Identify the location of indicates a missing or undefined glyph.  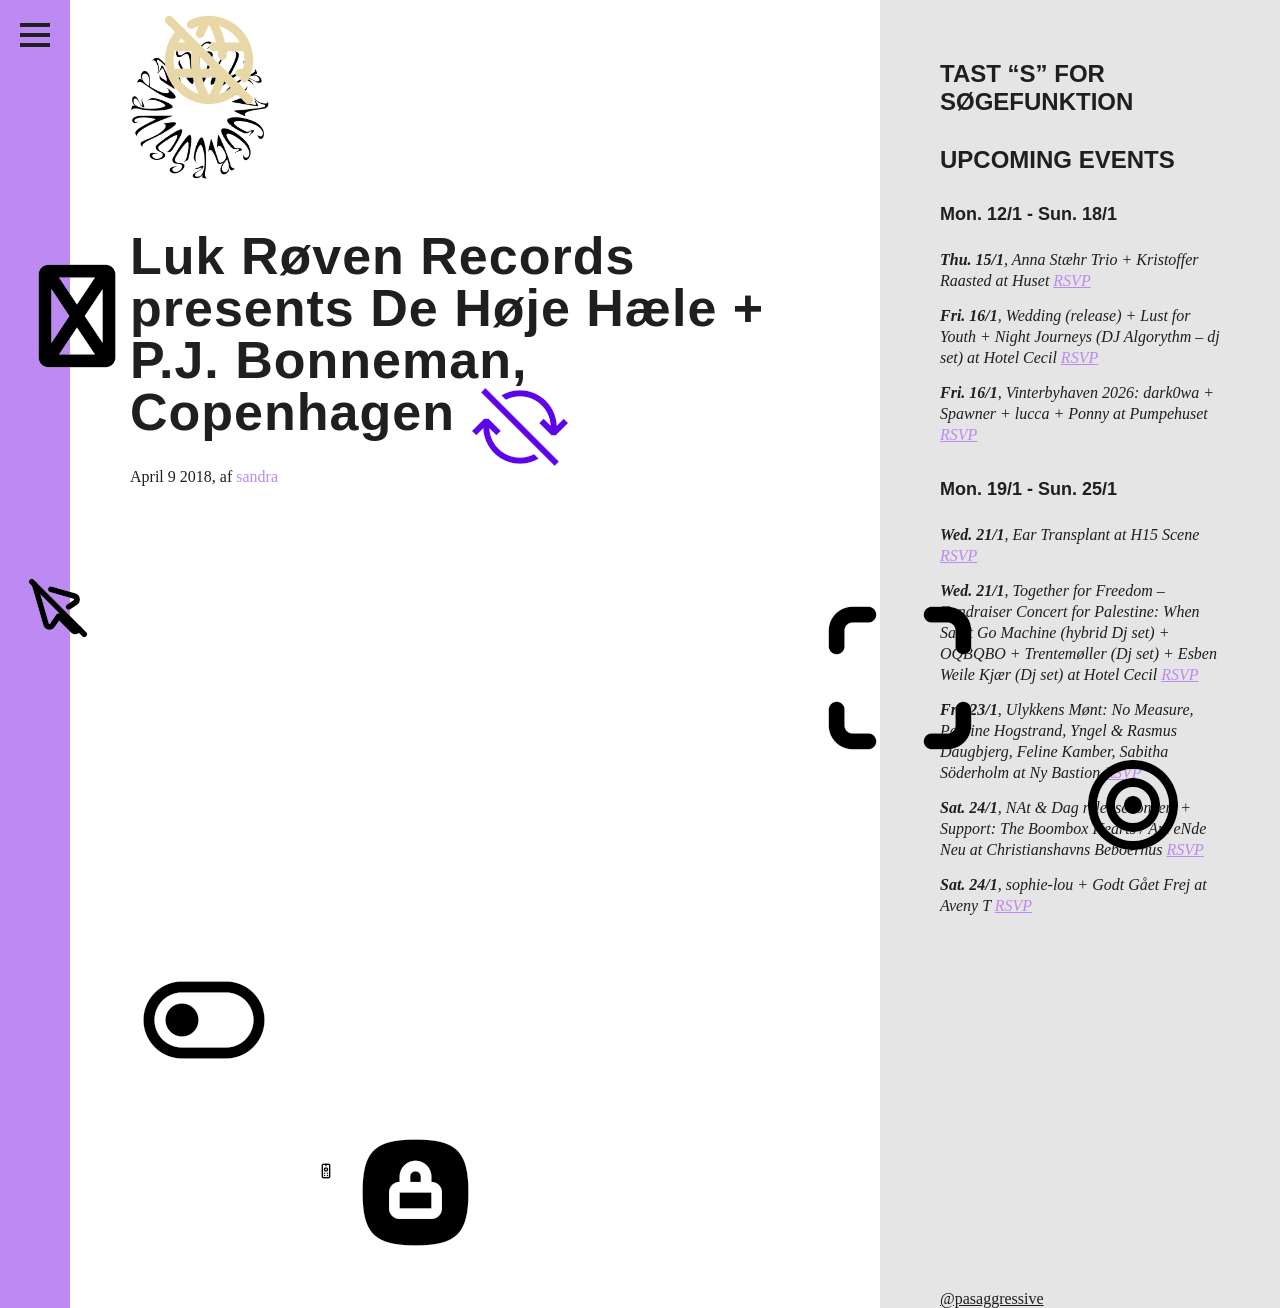
(77, 316).